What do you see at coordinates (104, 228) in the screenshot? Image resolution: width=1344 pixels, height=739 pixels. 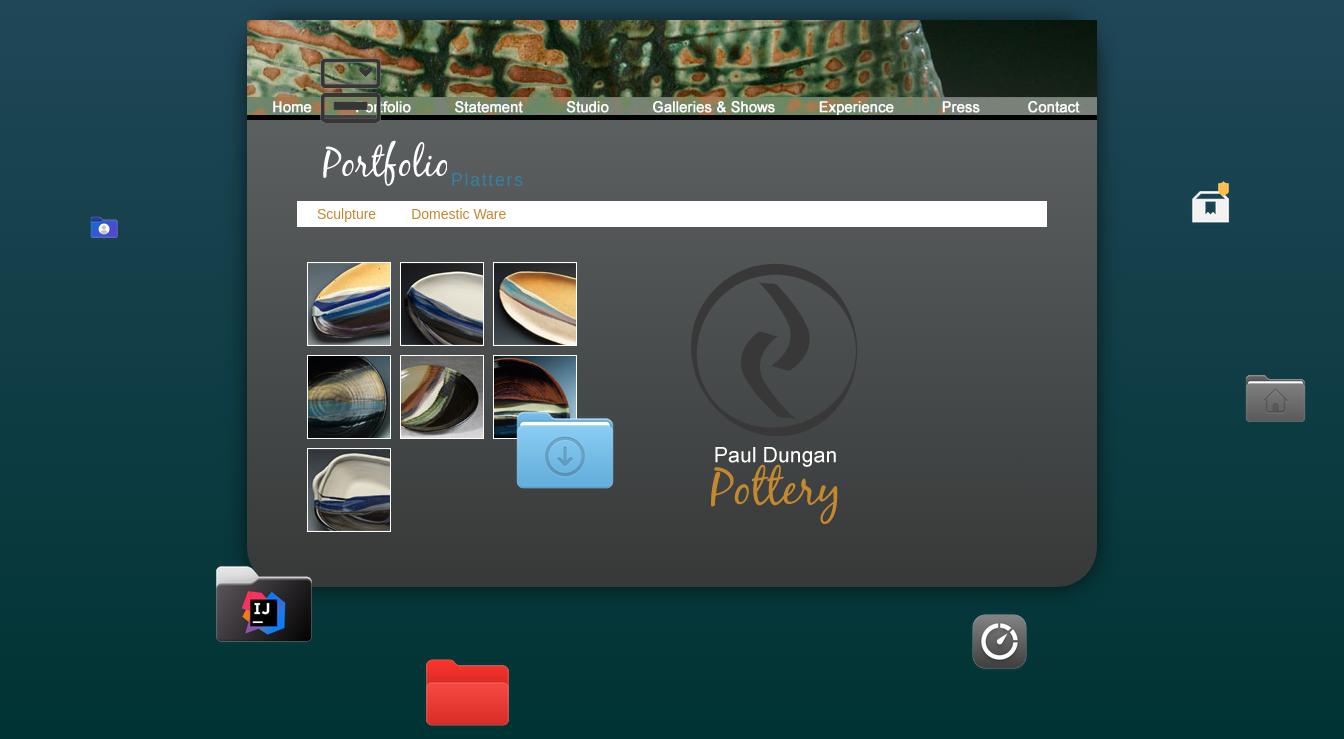 I see `open user profile folder` at bounding box center [104, 228].